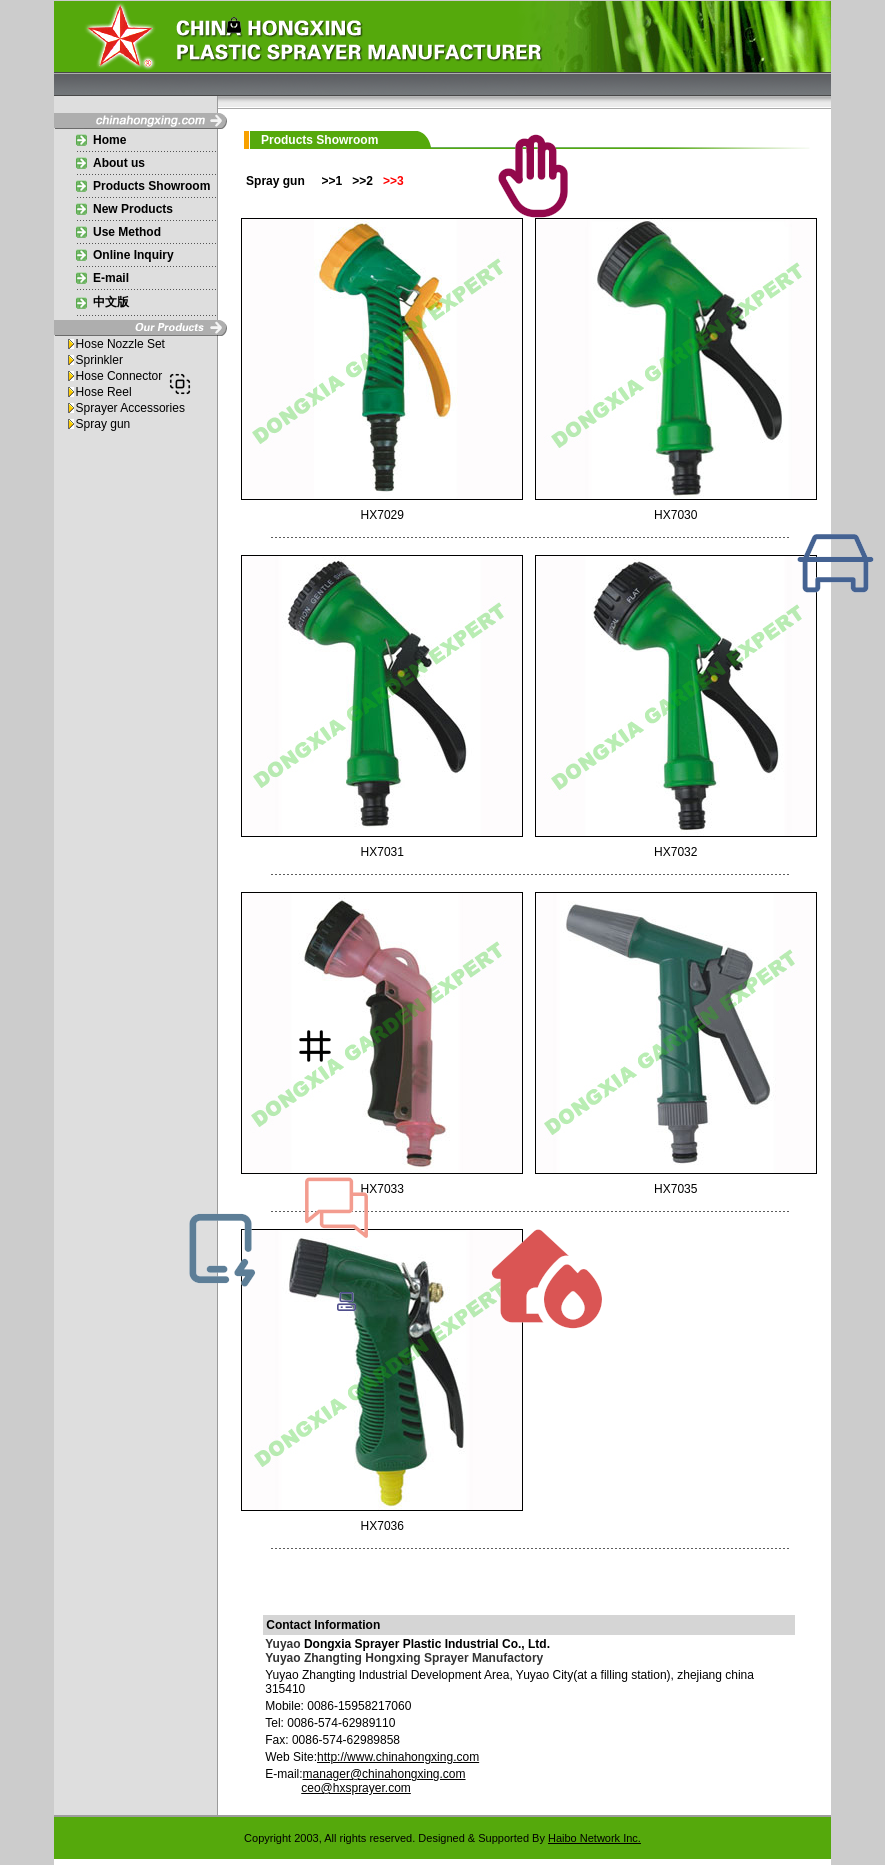  I want to click on open your conversations, so click(336, 1206).